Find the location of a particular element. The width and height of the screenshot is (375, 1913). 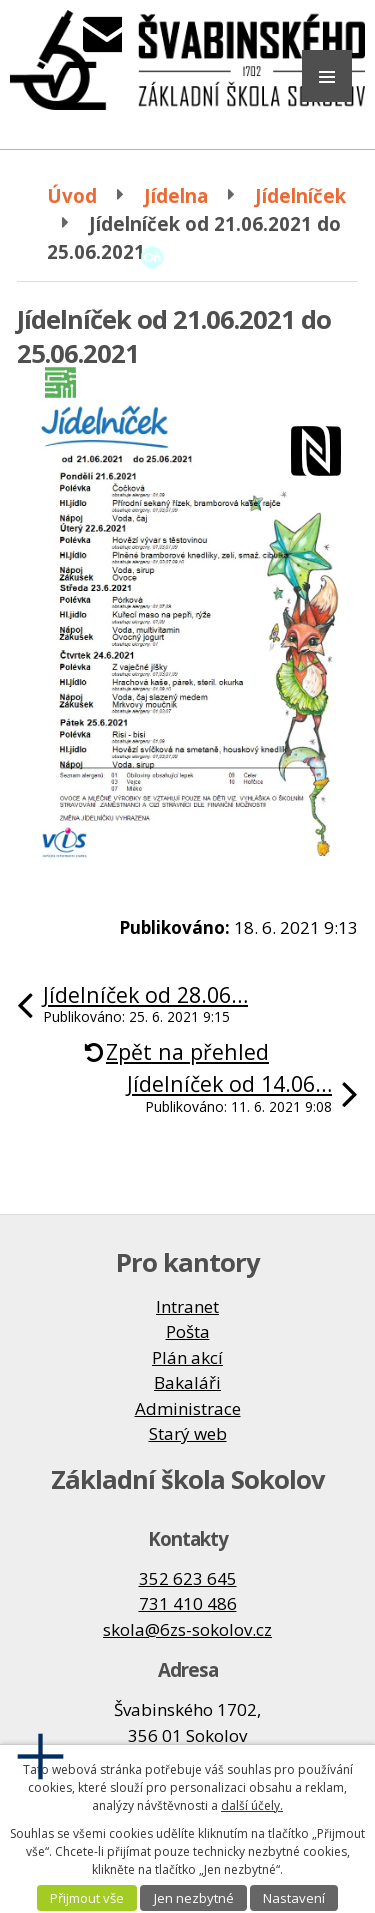

access OnStar connected vehicle services is located at coordinates (152, 257).